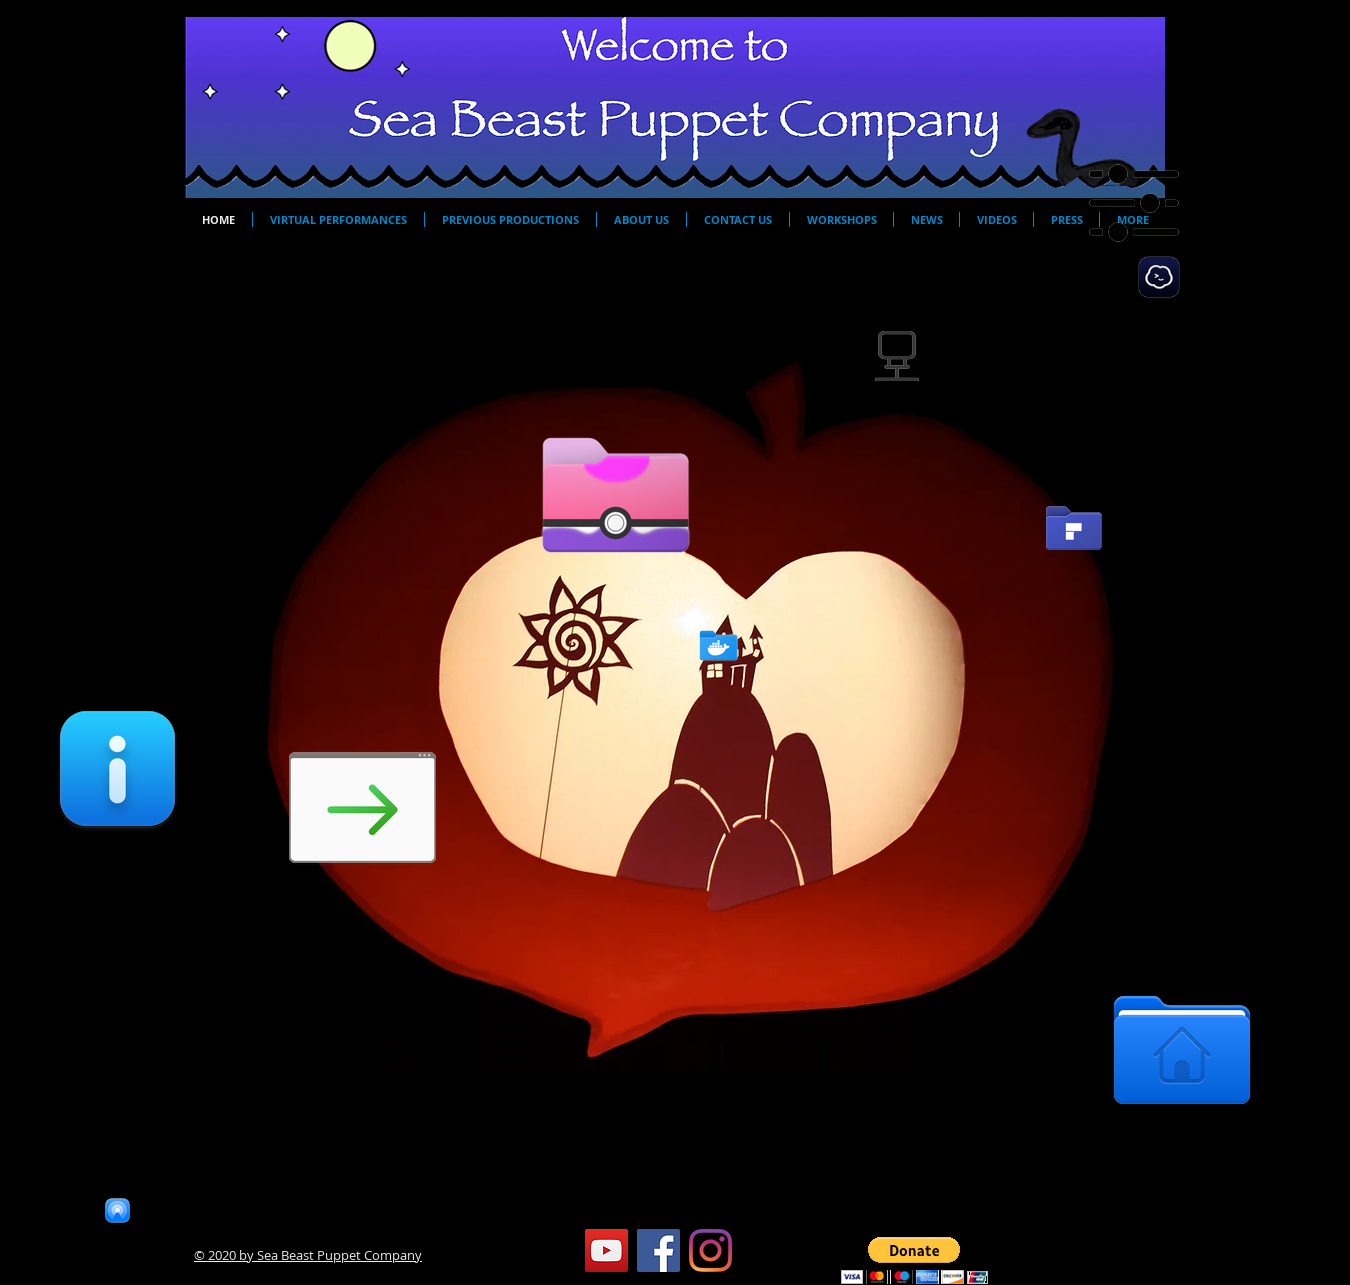  What do you see at coordinates (362, 807) in the screenshot?
I see `move window to another display or position` at bounding box center [362, 807].